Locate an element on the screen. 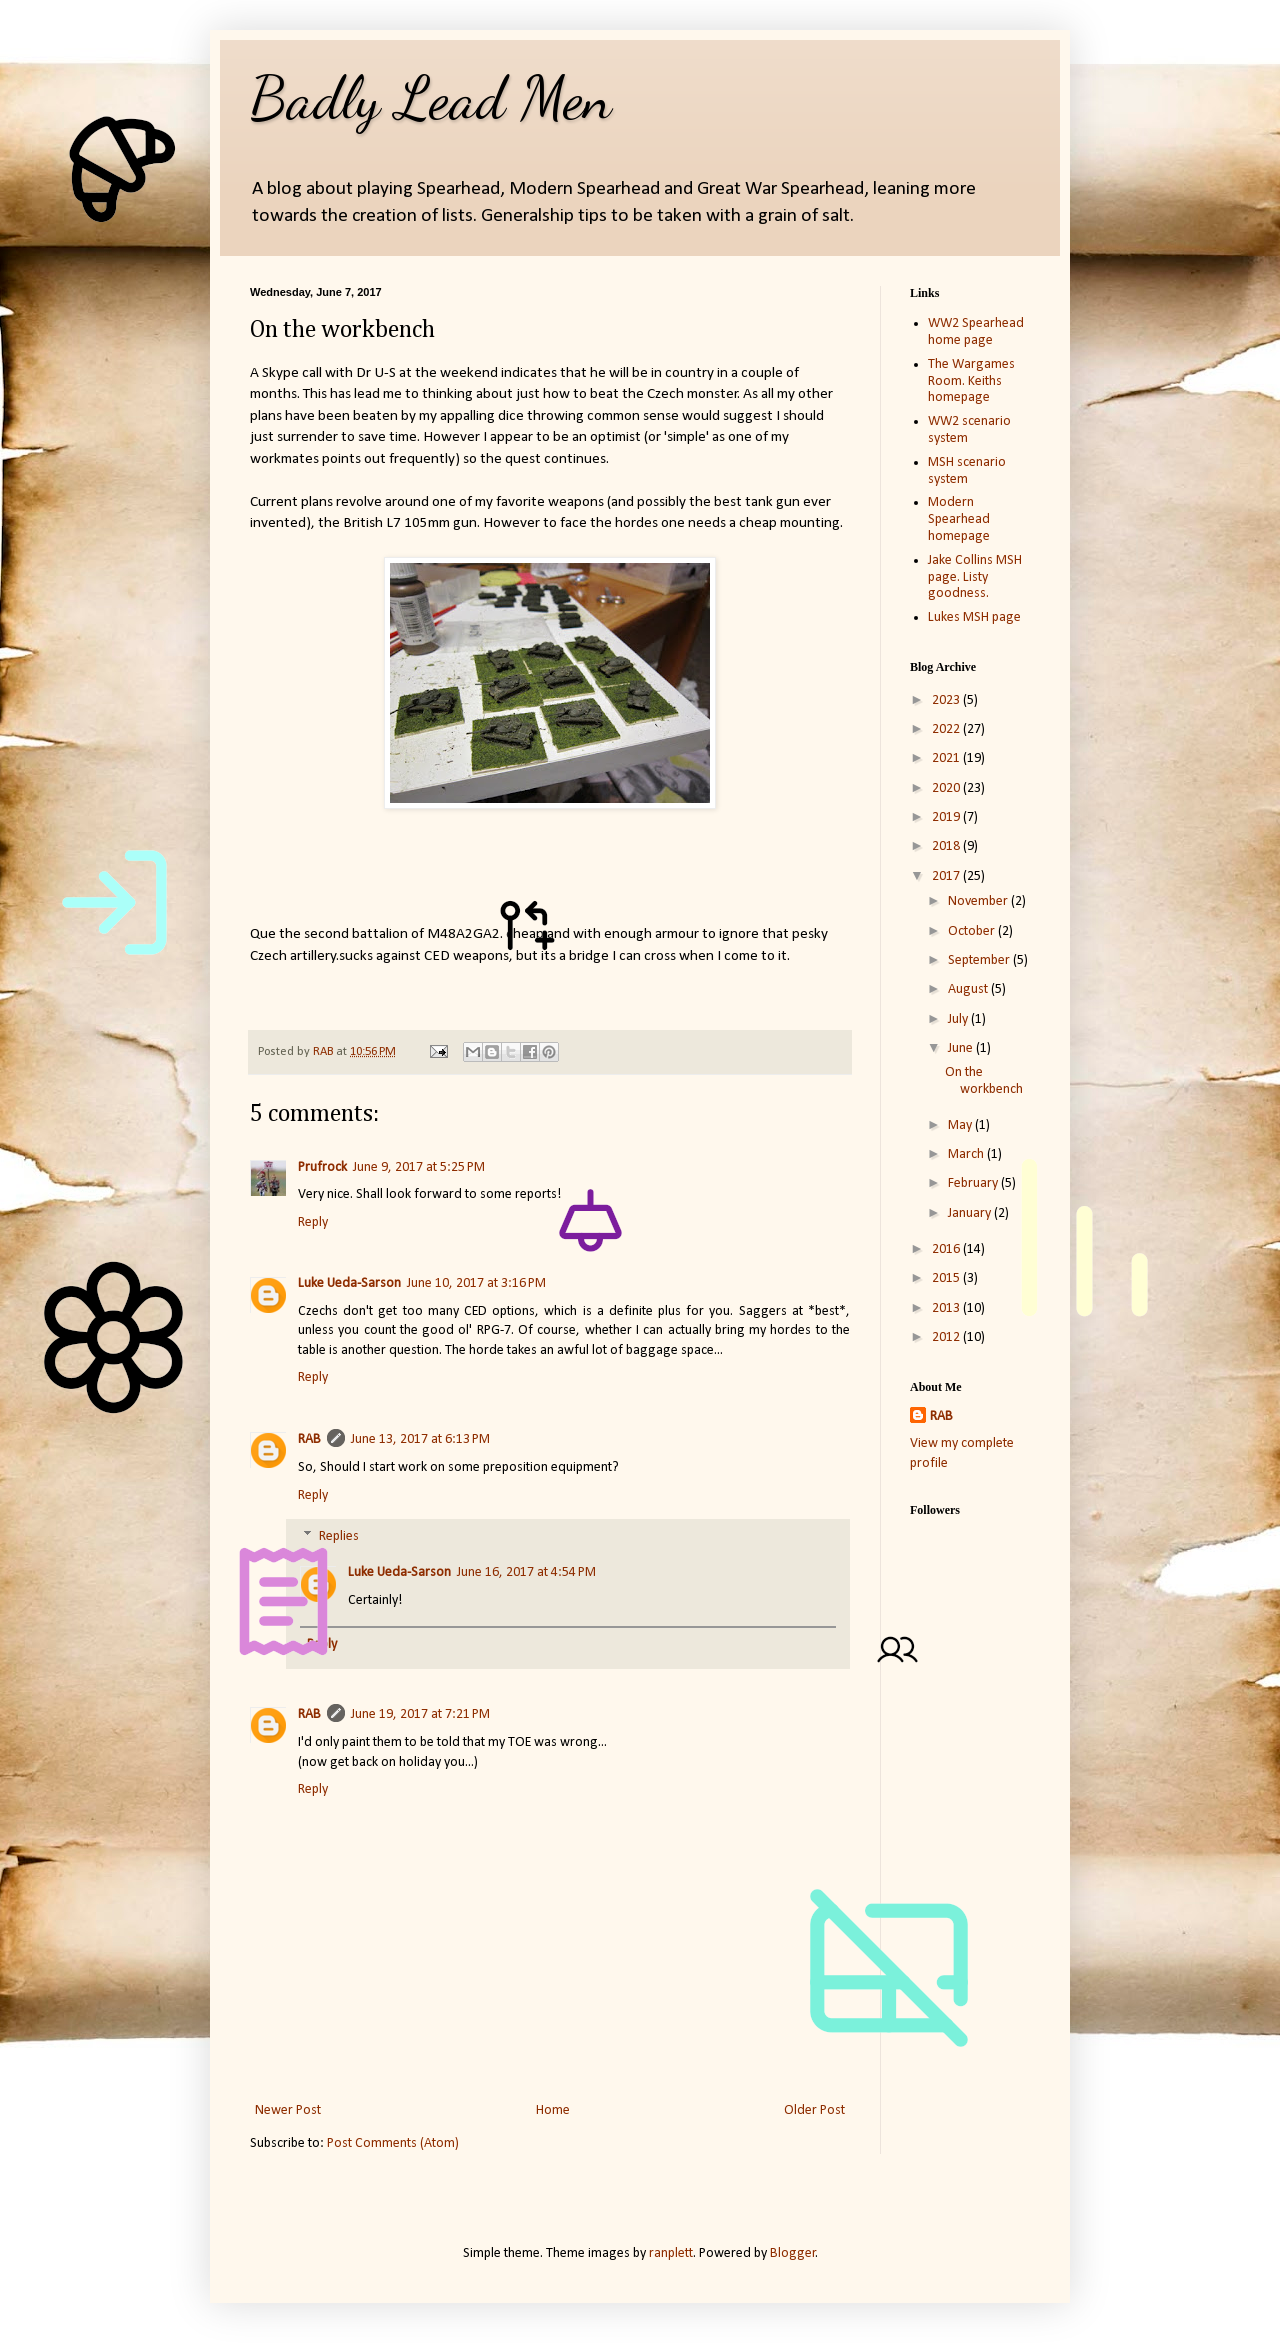 The width and height of the screenshot is (1280, 2344). access nature or garden-related features is located at coordinates (113, 1337).